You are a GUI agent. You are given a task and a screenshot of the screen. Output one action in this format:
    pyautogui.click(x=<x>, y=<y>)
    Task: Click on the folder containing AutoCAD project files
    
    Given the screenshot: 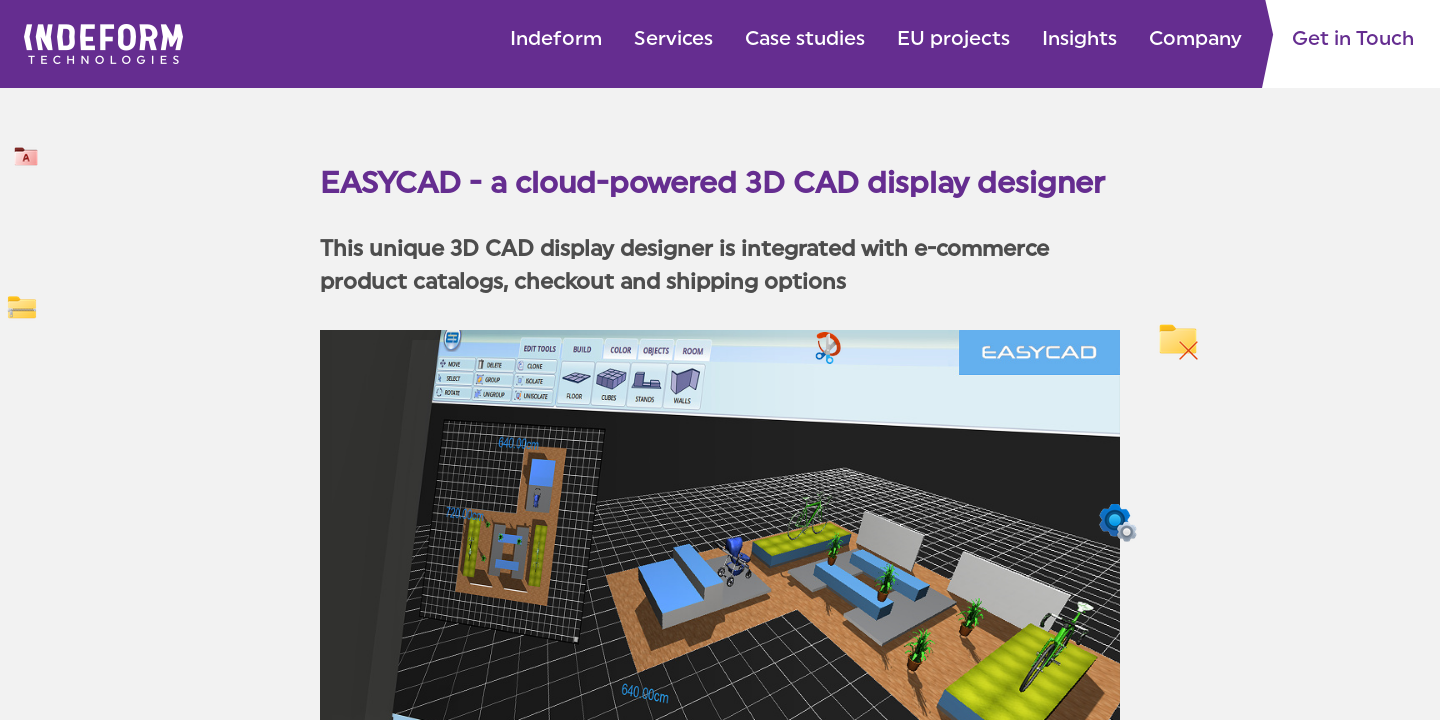 What is the action you would take?
    pyautogui.click(x=26, y=157)
    